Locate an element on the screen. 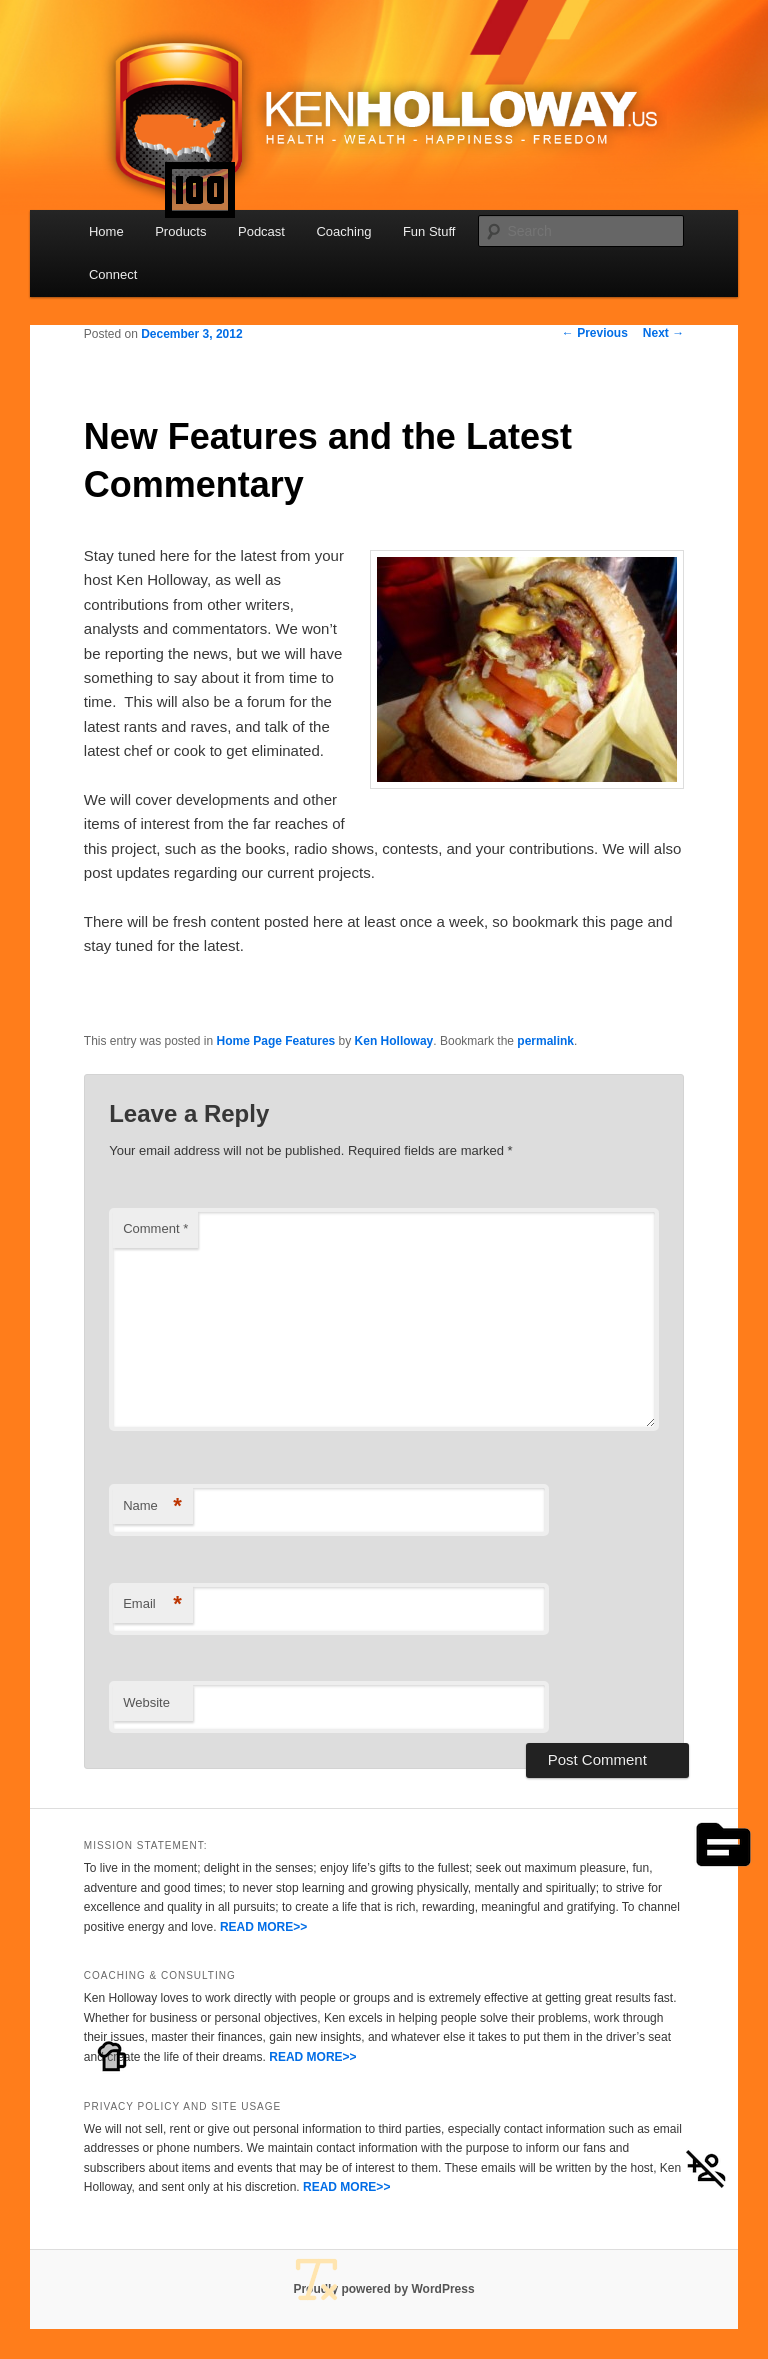 This screenshot has height=2359, width=768. access source files or documents is located at coordinates (723, 1844).